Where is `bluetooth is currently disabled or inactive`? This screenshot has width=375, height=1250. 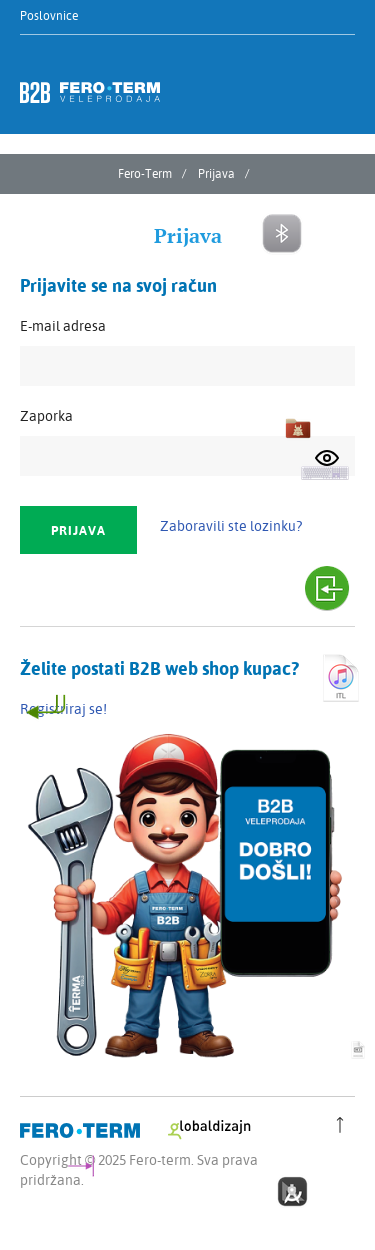
bluetooth is currently disabled or inactive is located at coordinates (282, 234).